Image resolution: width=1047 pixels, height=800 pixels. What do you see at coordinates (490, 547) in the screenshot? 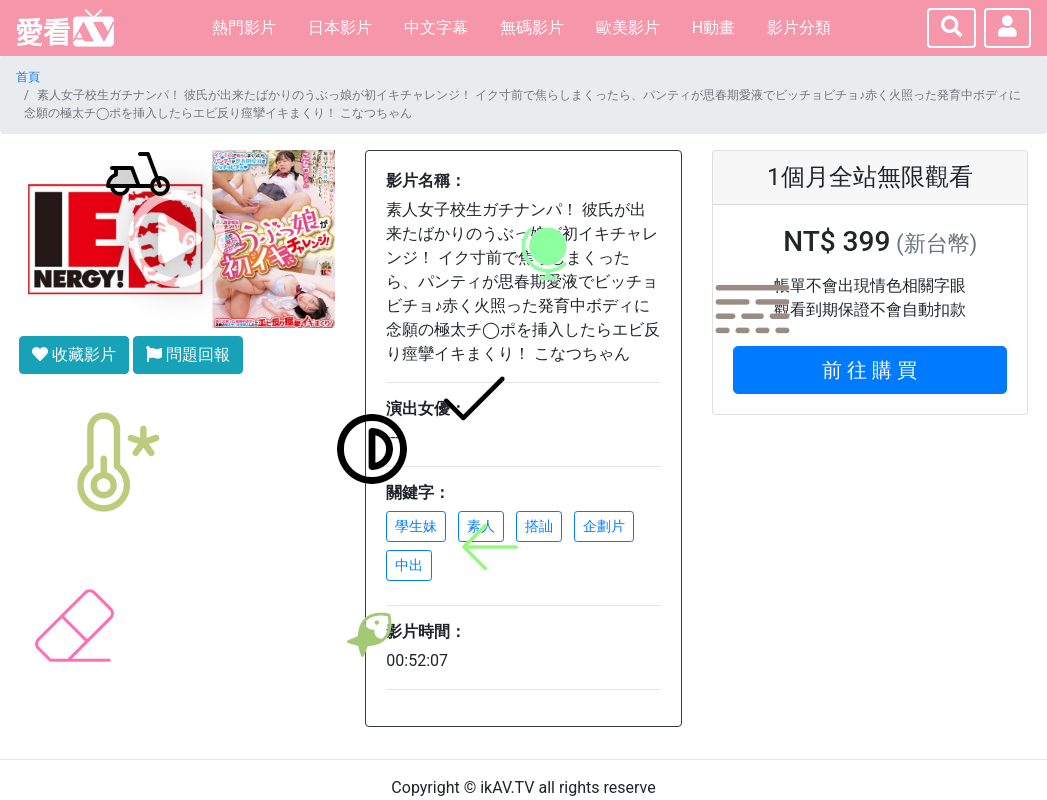
I see `go back to the previous screen` at bounding box center [490, 547].